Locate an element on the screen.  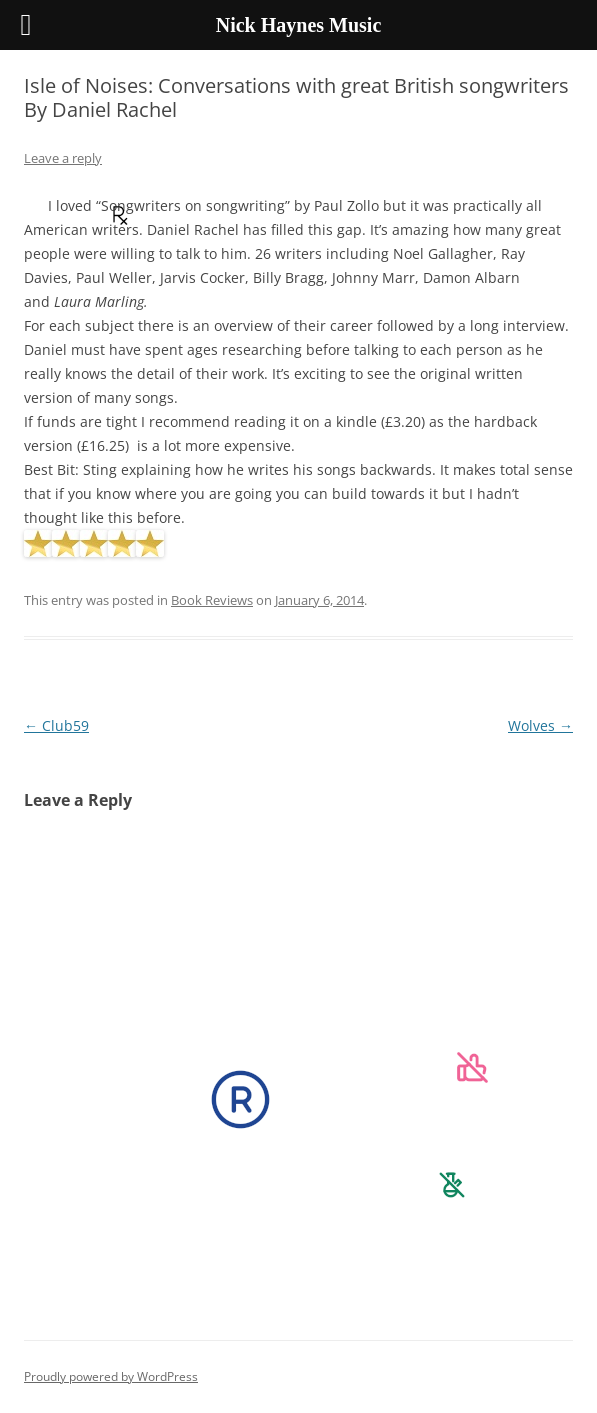
indicates registered trademark status is located at coordinates (240, 1099).